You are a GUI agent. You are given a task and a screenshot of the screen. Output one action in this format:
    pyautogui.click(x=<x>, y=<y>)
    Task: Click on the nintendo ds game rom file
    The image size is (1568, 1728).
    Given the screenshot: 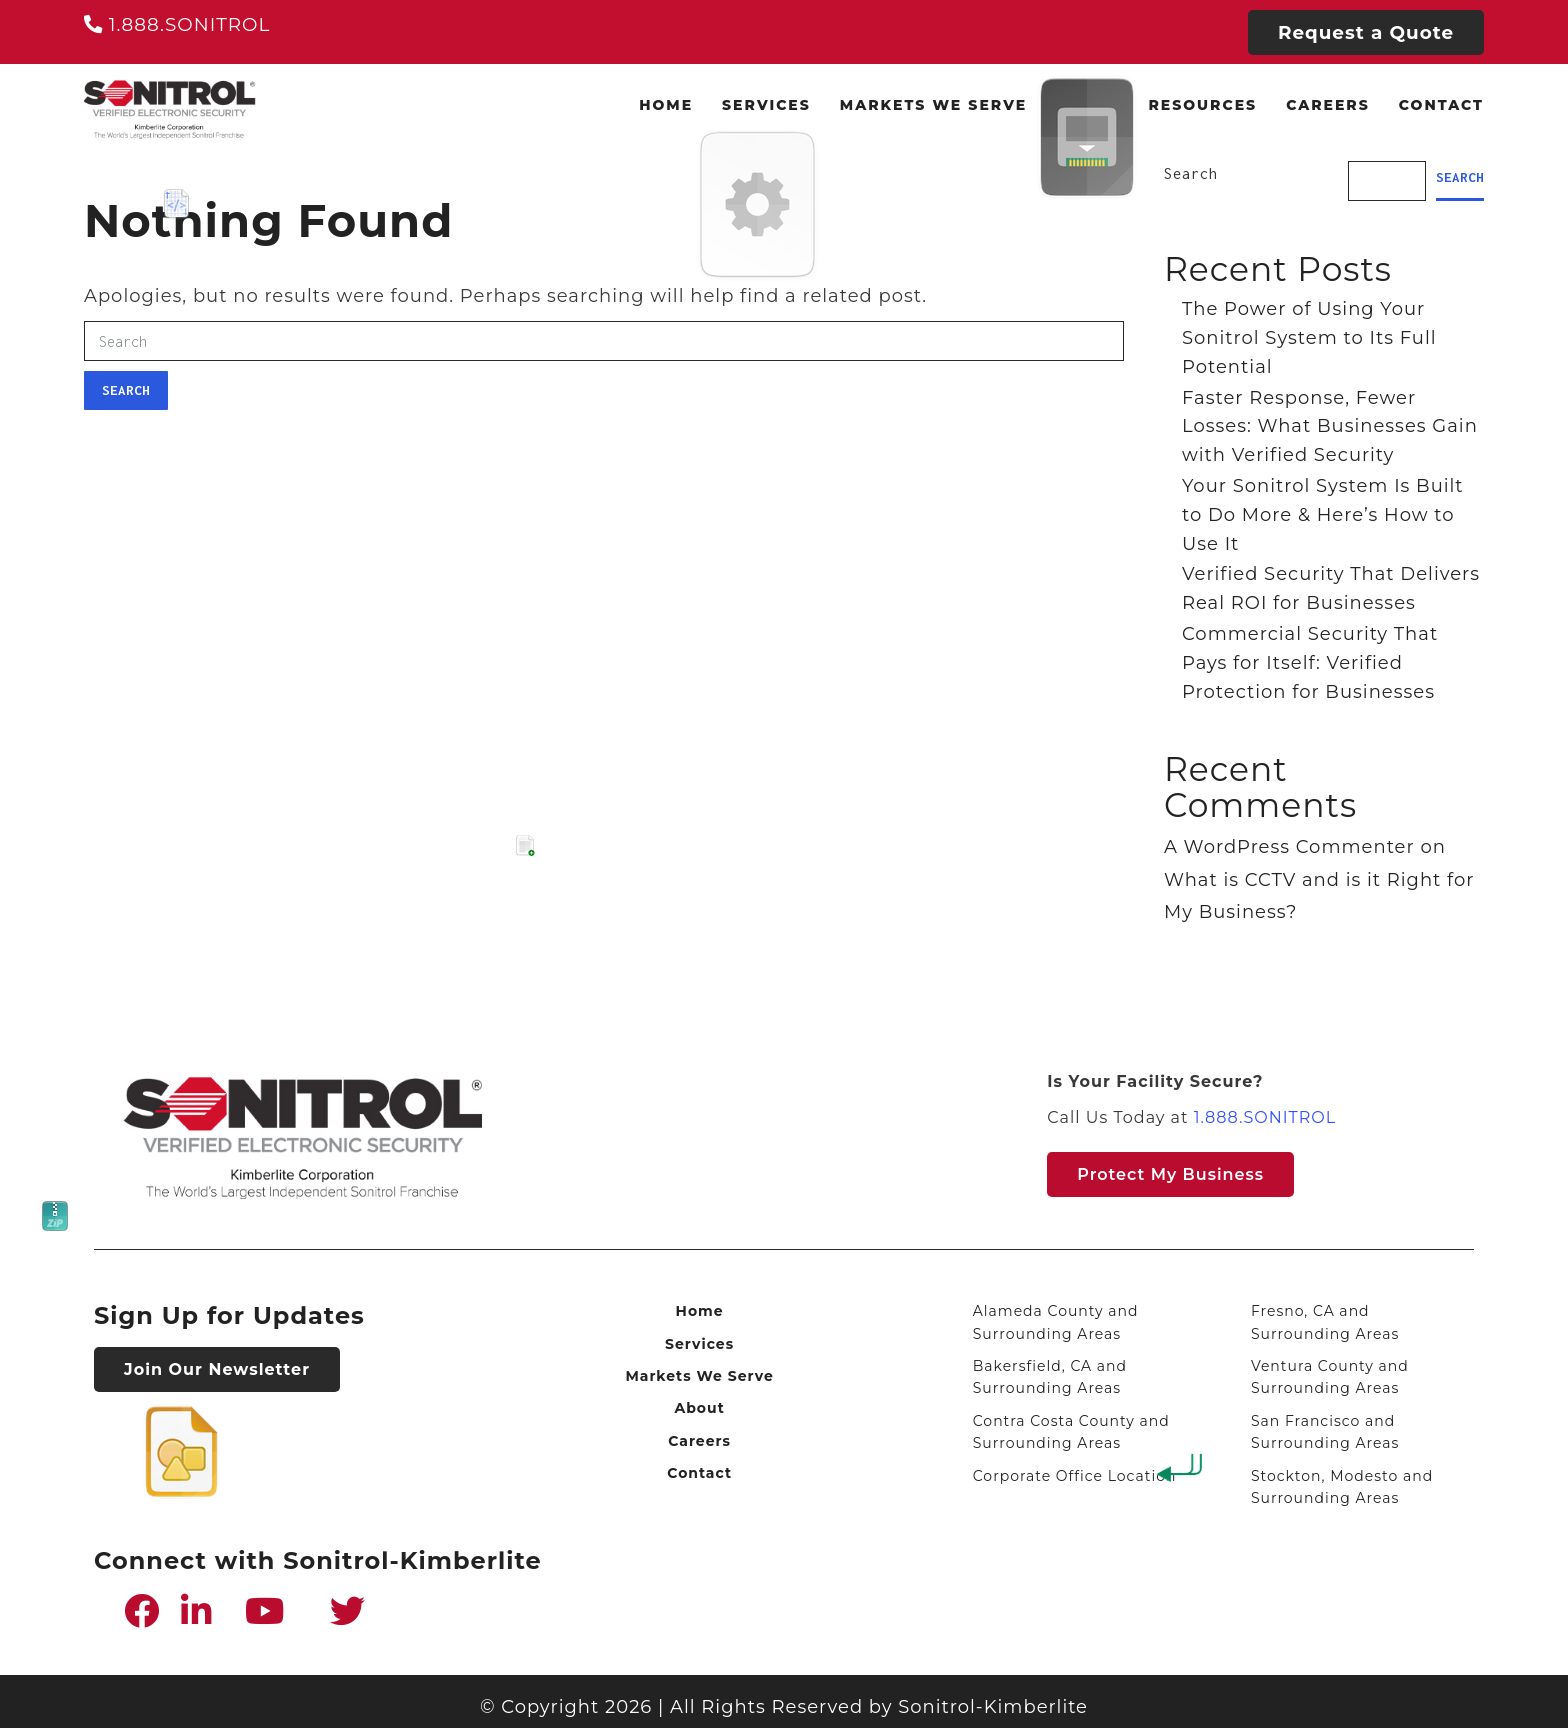 What is the action you would take?
    pyautogui.click(x=1087, y=137)
    